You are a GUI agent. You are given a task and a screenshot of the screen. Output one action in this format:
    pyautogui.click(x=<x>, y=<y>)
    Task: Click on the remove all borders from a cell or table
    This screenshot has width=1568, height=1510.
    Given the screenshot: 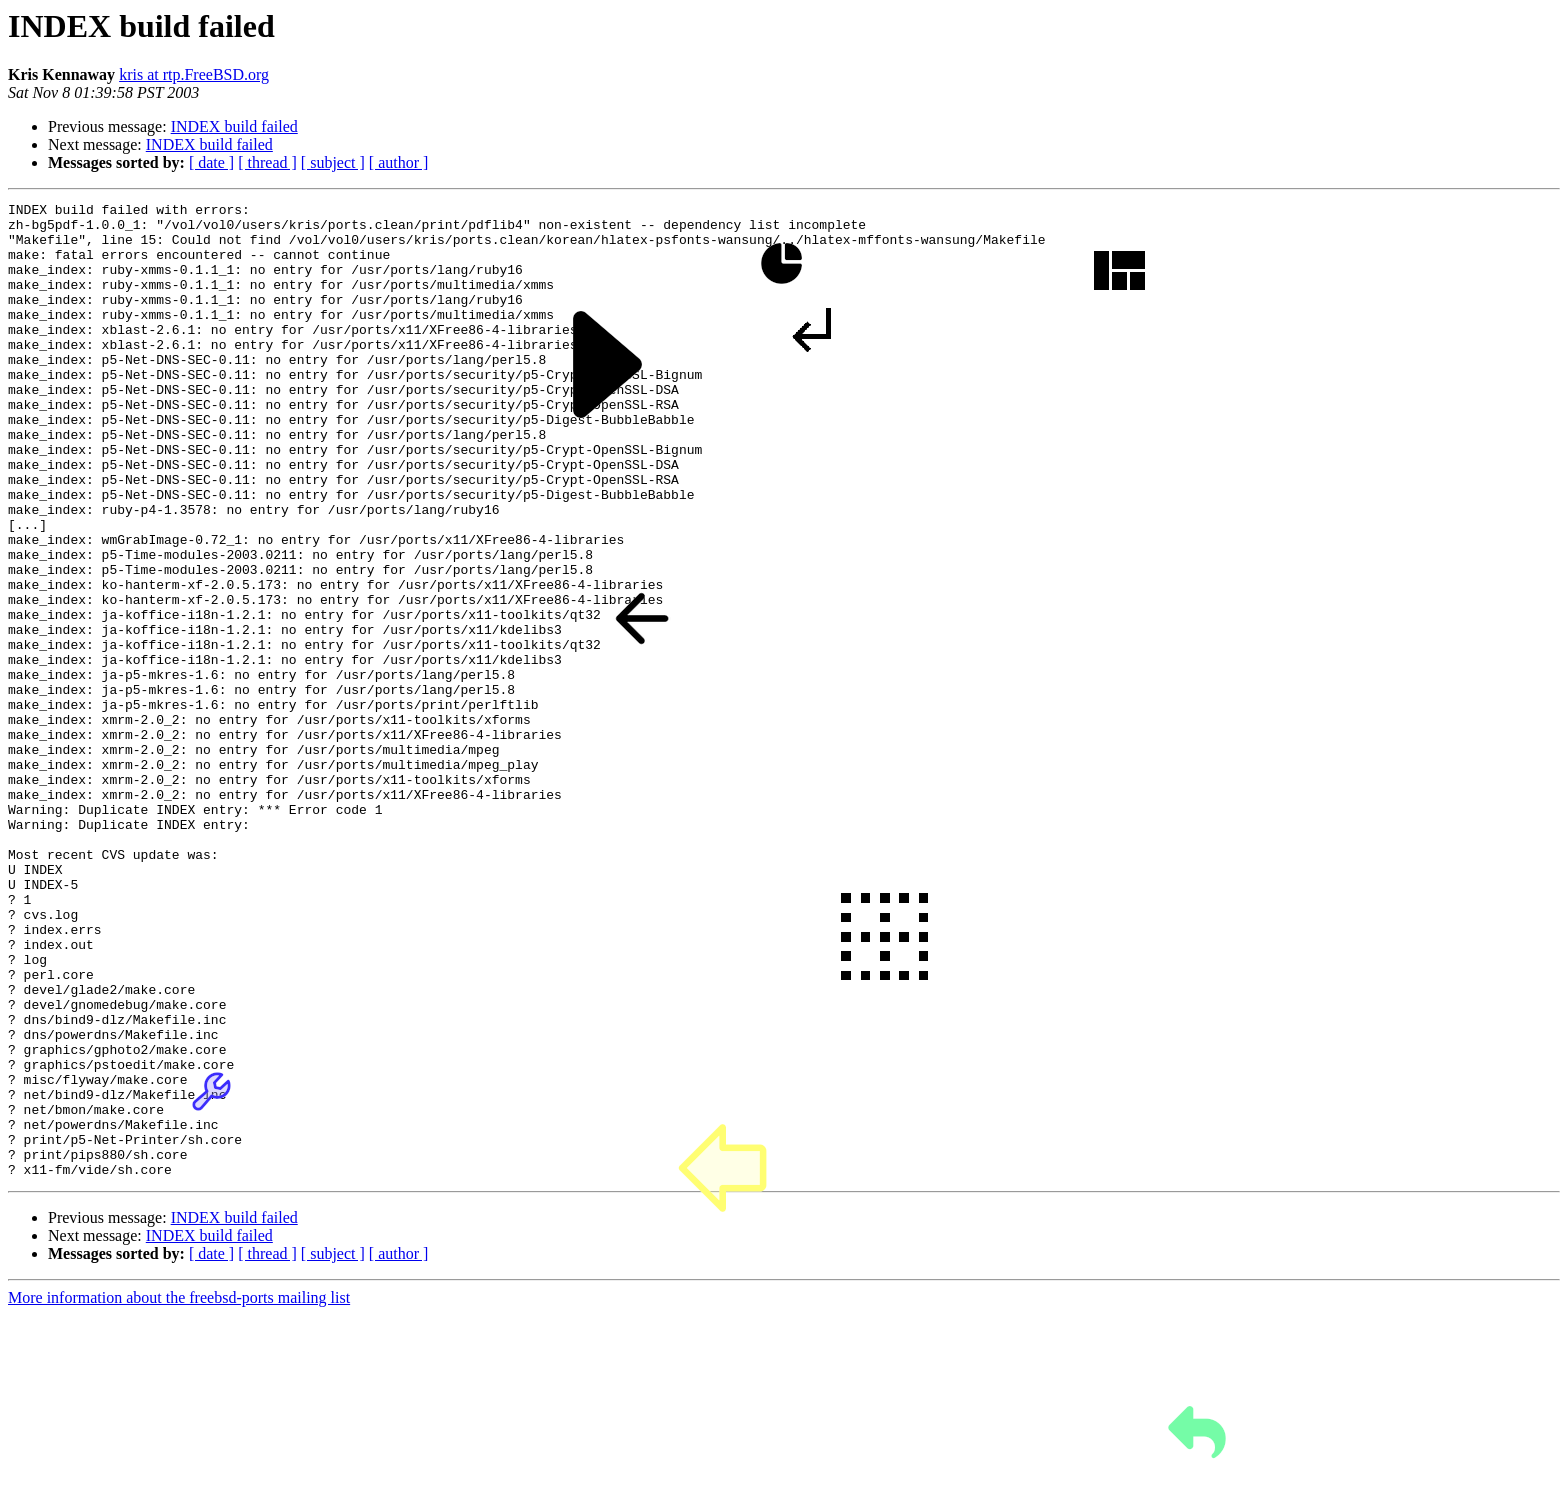 What is the action you would take?
    pyautogui.click(x=885, y=937)
    